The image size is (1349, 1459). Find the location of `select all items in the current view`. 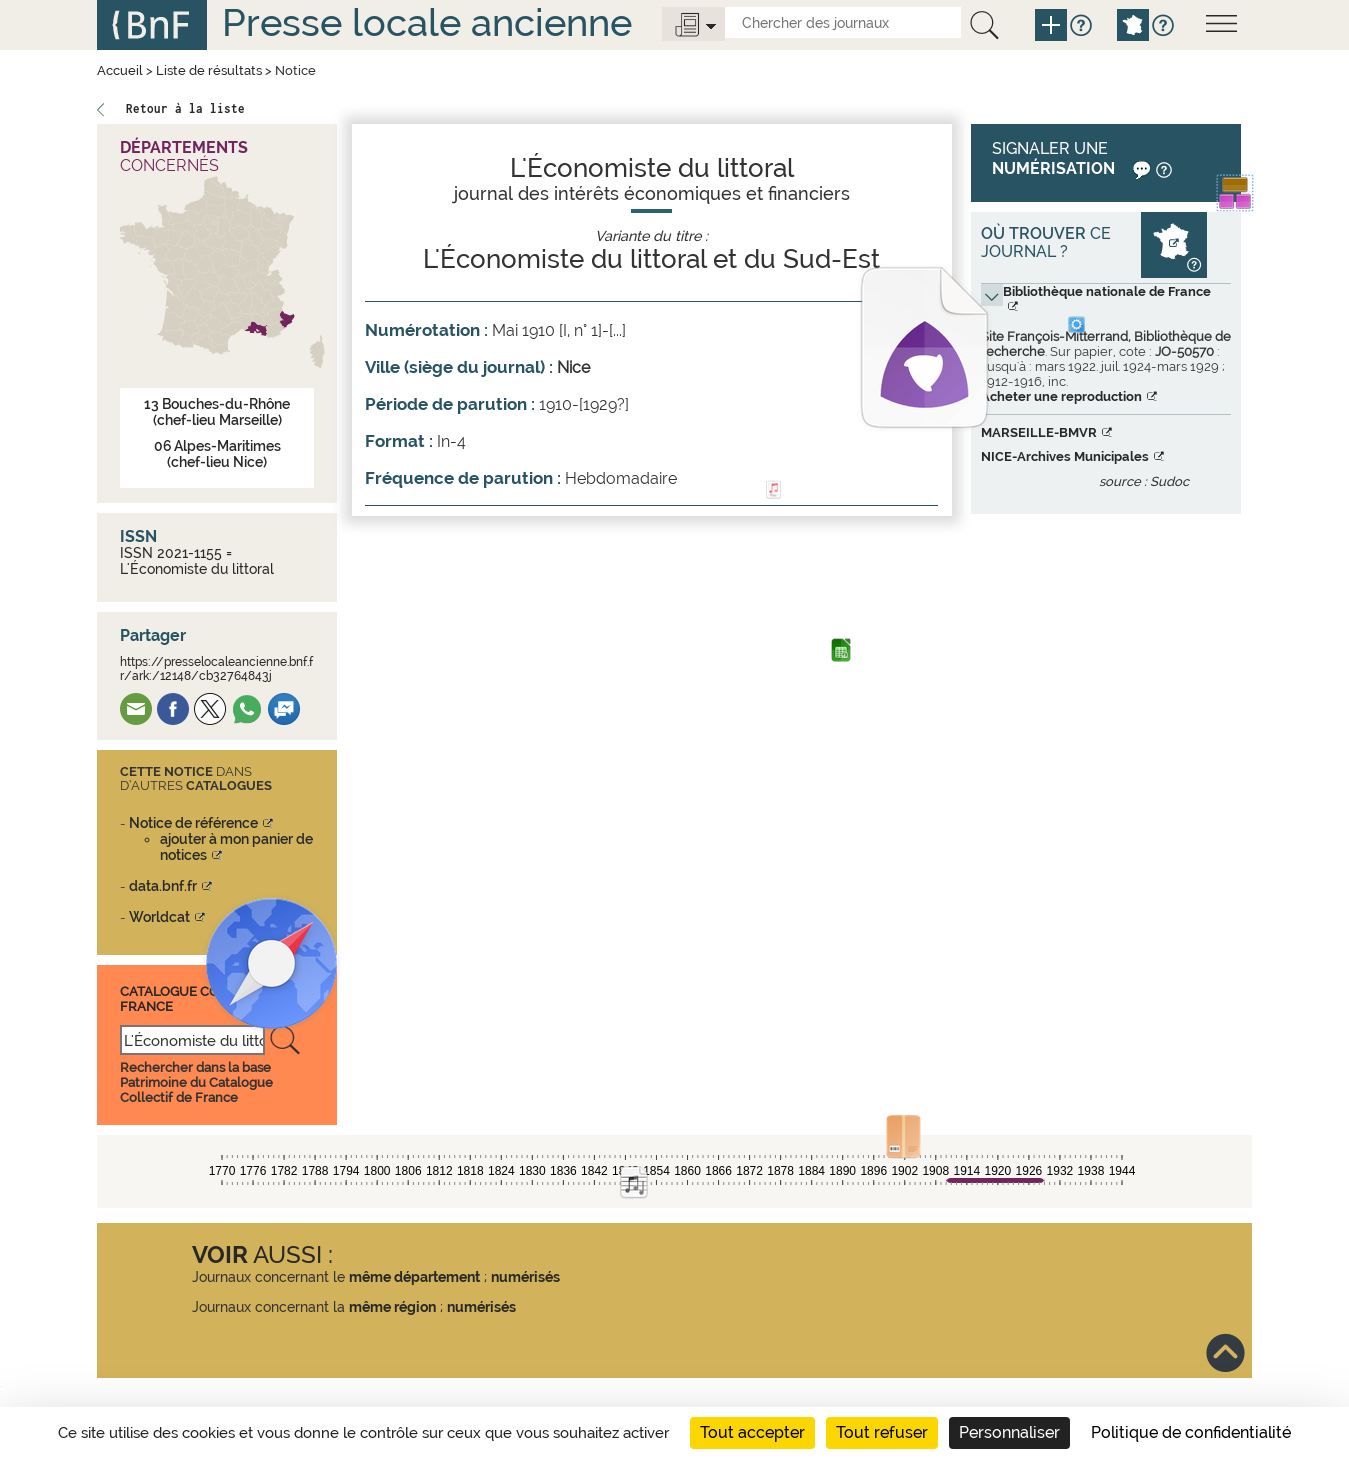

select all items in the current view is located at coordinates (1235, 193).